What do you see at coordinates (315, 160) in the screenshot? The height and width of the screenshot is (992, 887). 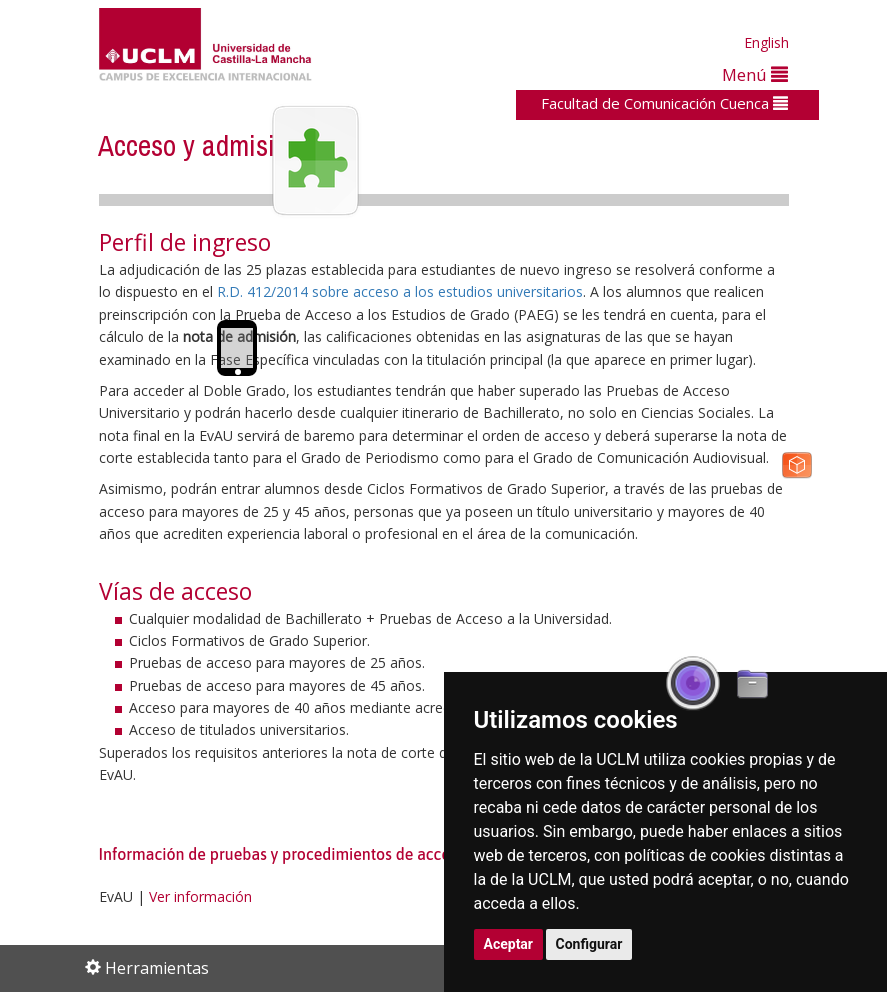 I see `browser extension or add-on installer file` at bounding box center [315, 160].